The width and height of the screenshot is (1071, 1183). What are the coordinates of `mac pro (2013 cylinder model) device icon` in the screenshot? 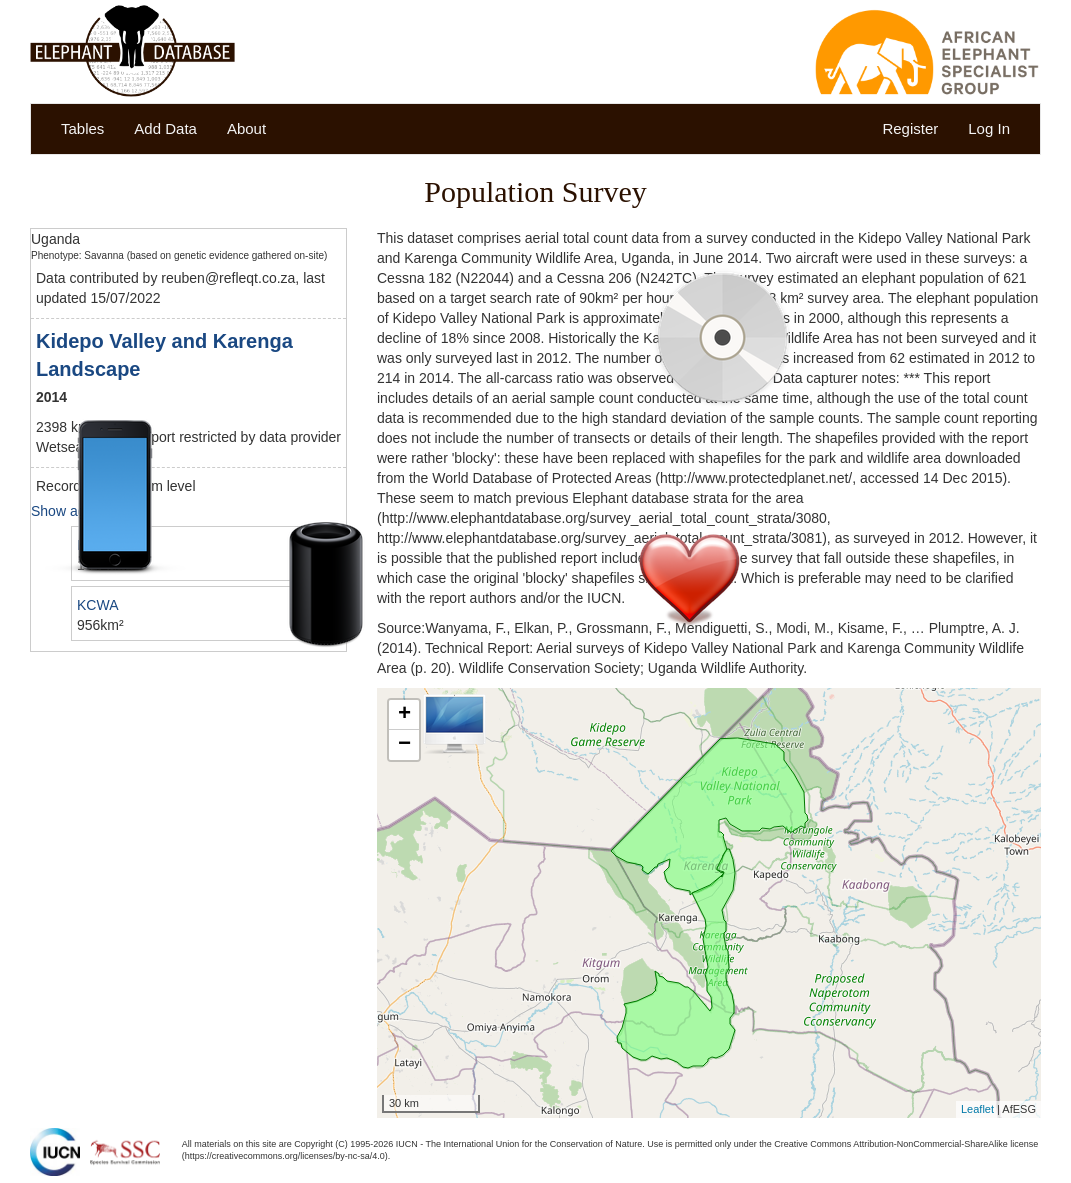 It's located at (326, 586).